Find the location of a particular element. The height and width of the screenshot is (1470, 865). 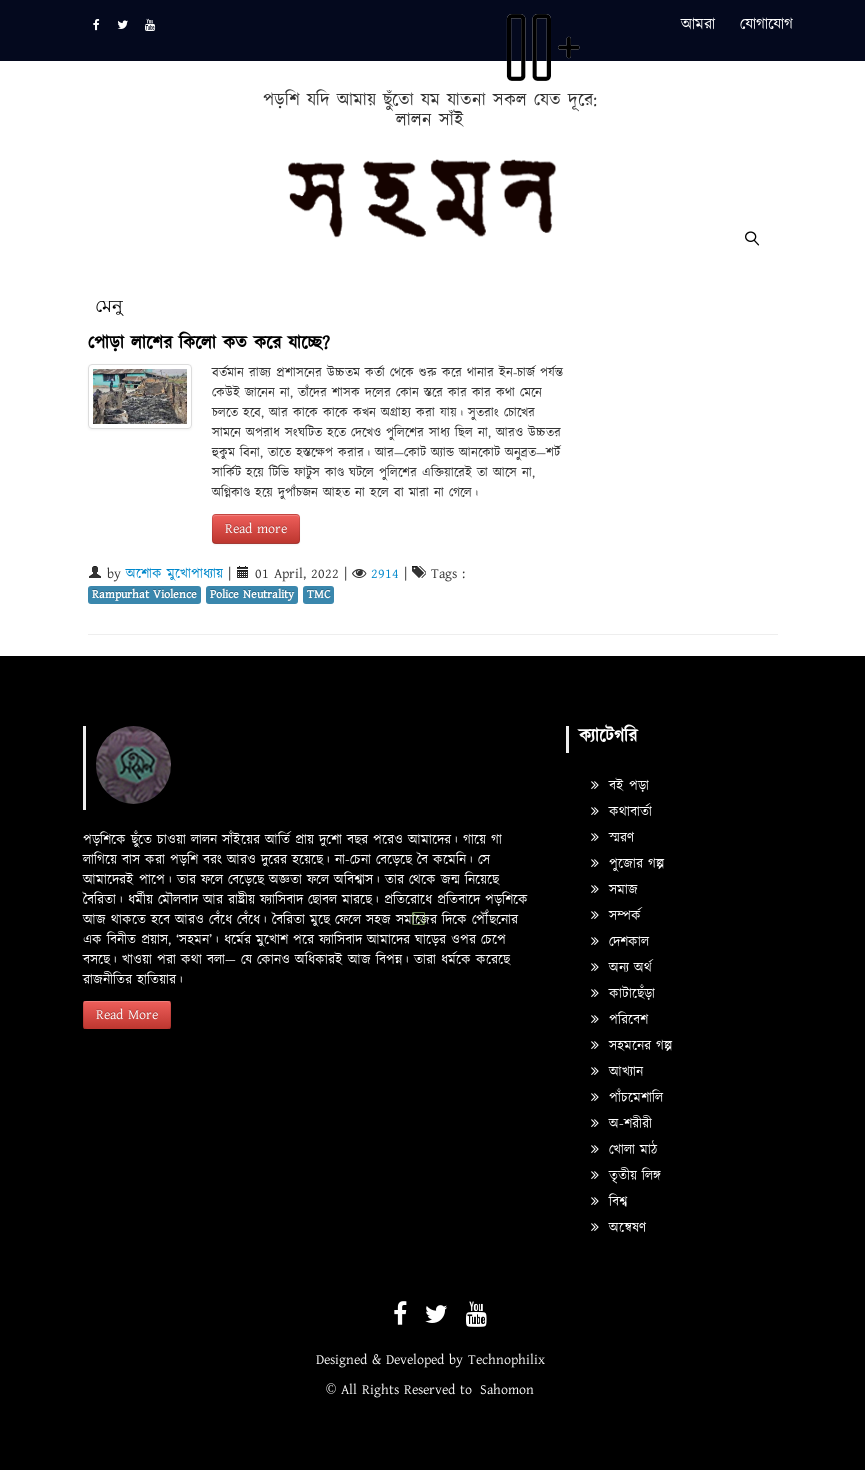

placeholder for missing or unloaded image content is located at coordinates (418, 918).